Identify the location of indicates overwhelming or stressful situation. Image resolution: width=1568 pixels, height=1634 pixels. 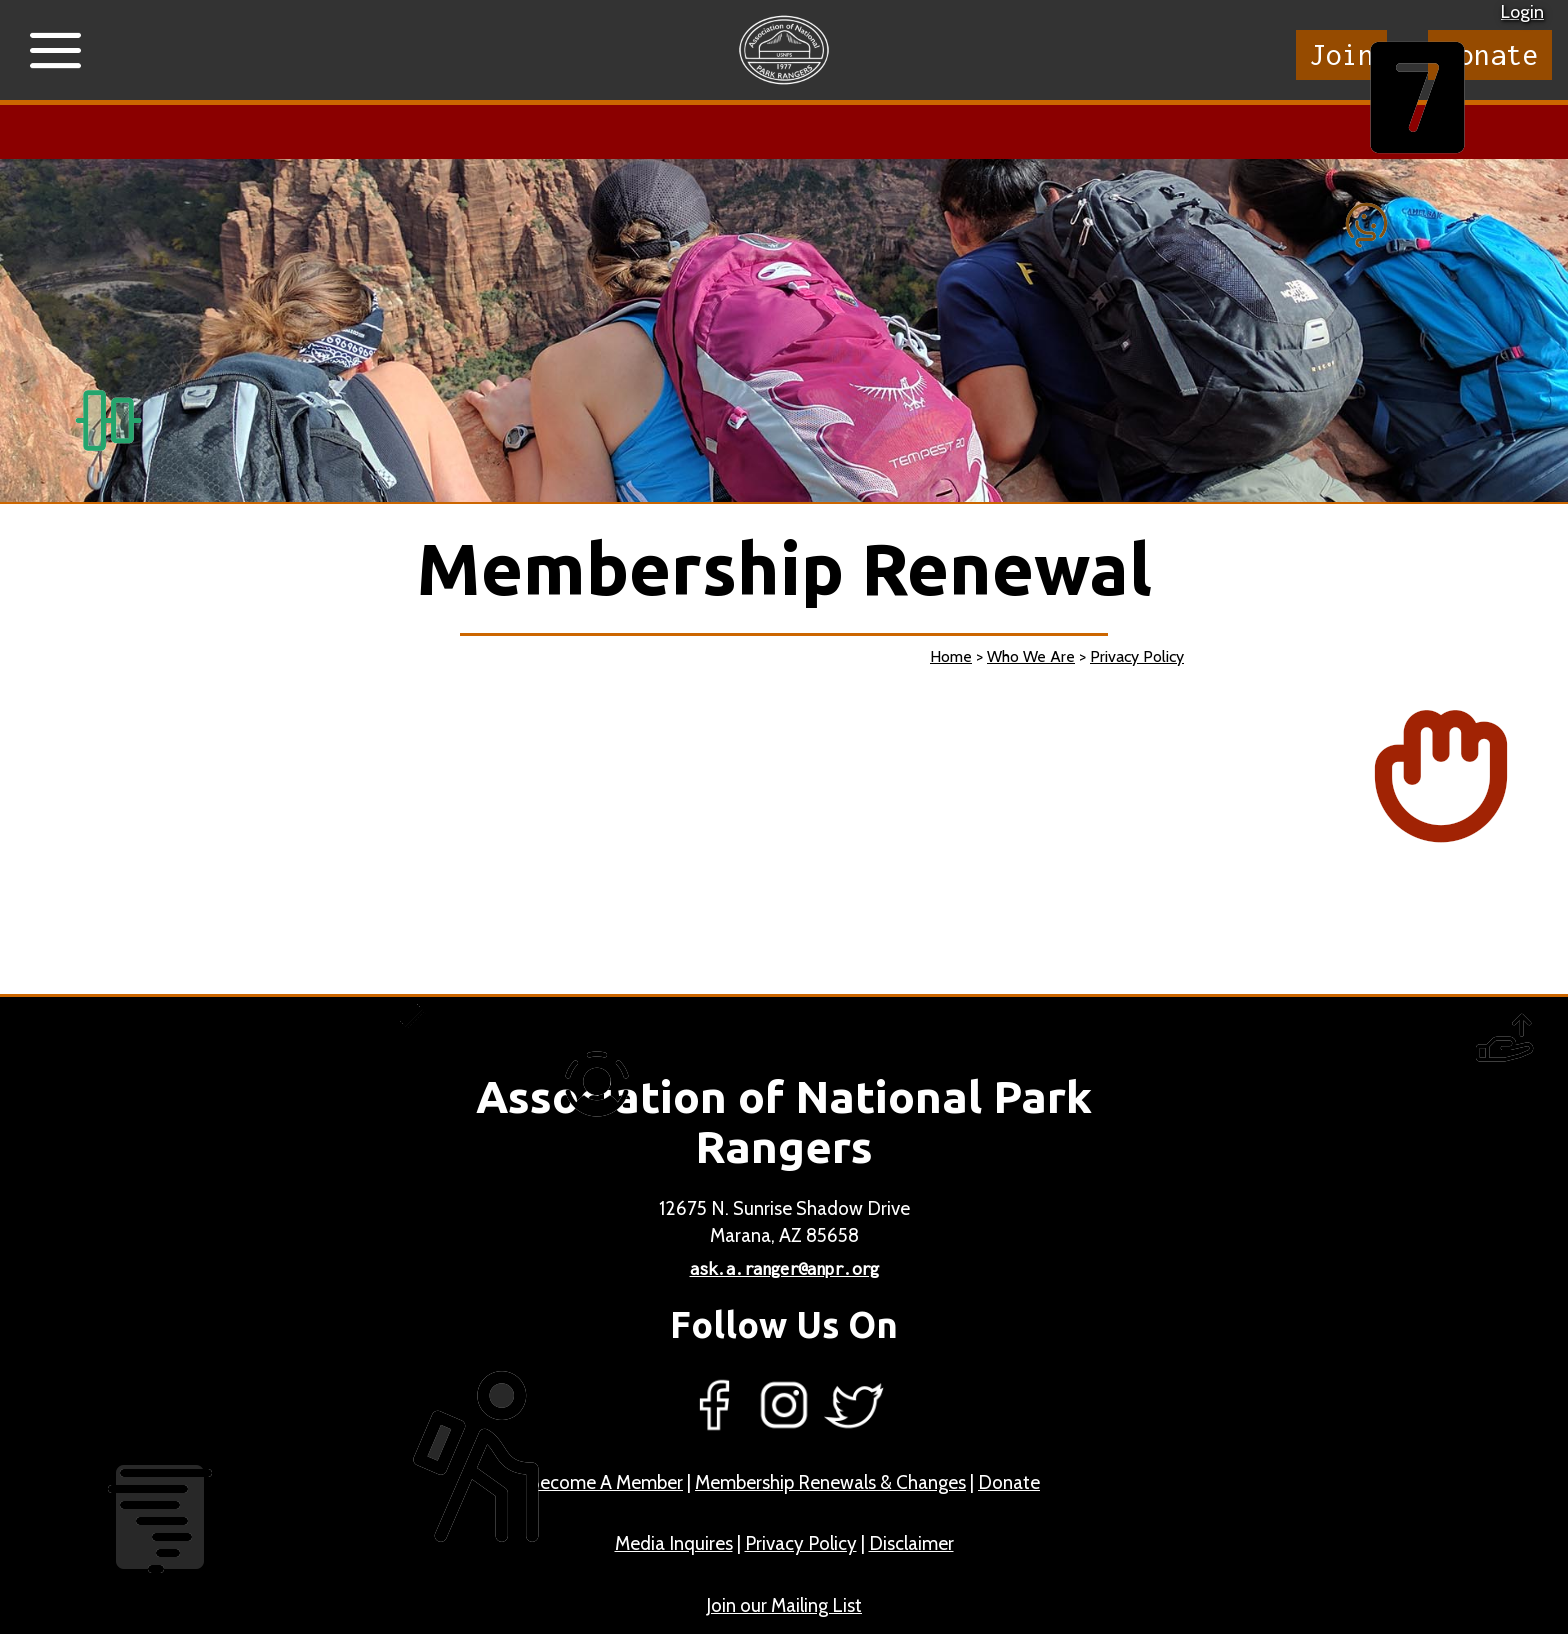
(1366, 223).